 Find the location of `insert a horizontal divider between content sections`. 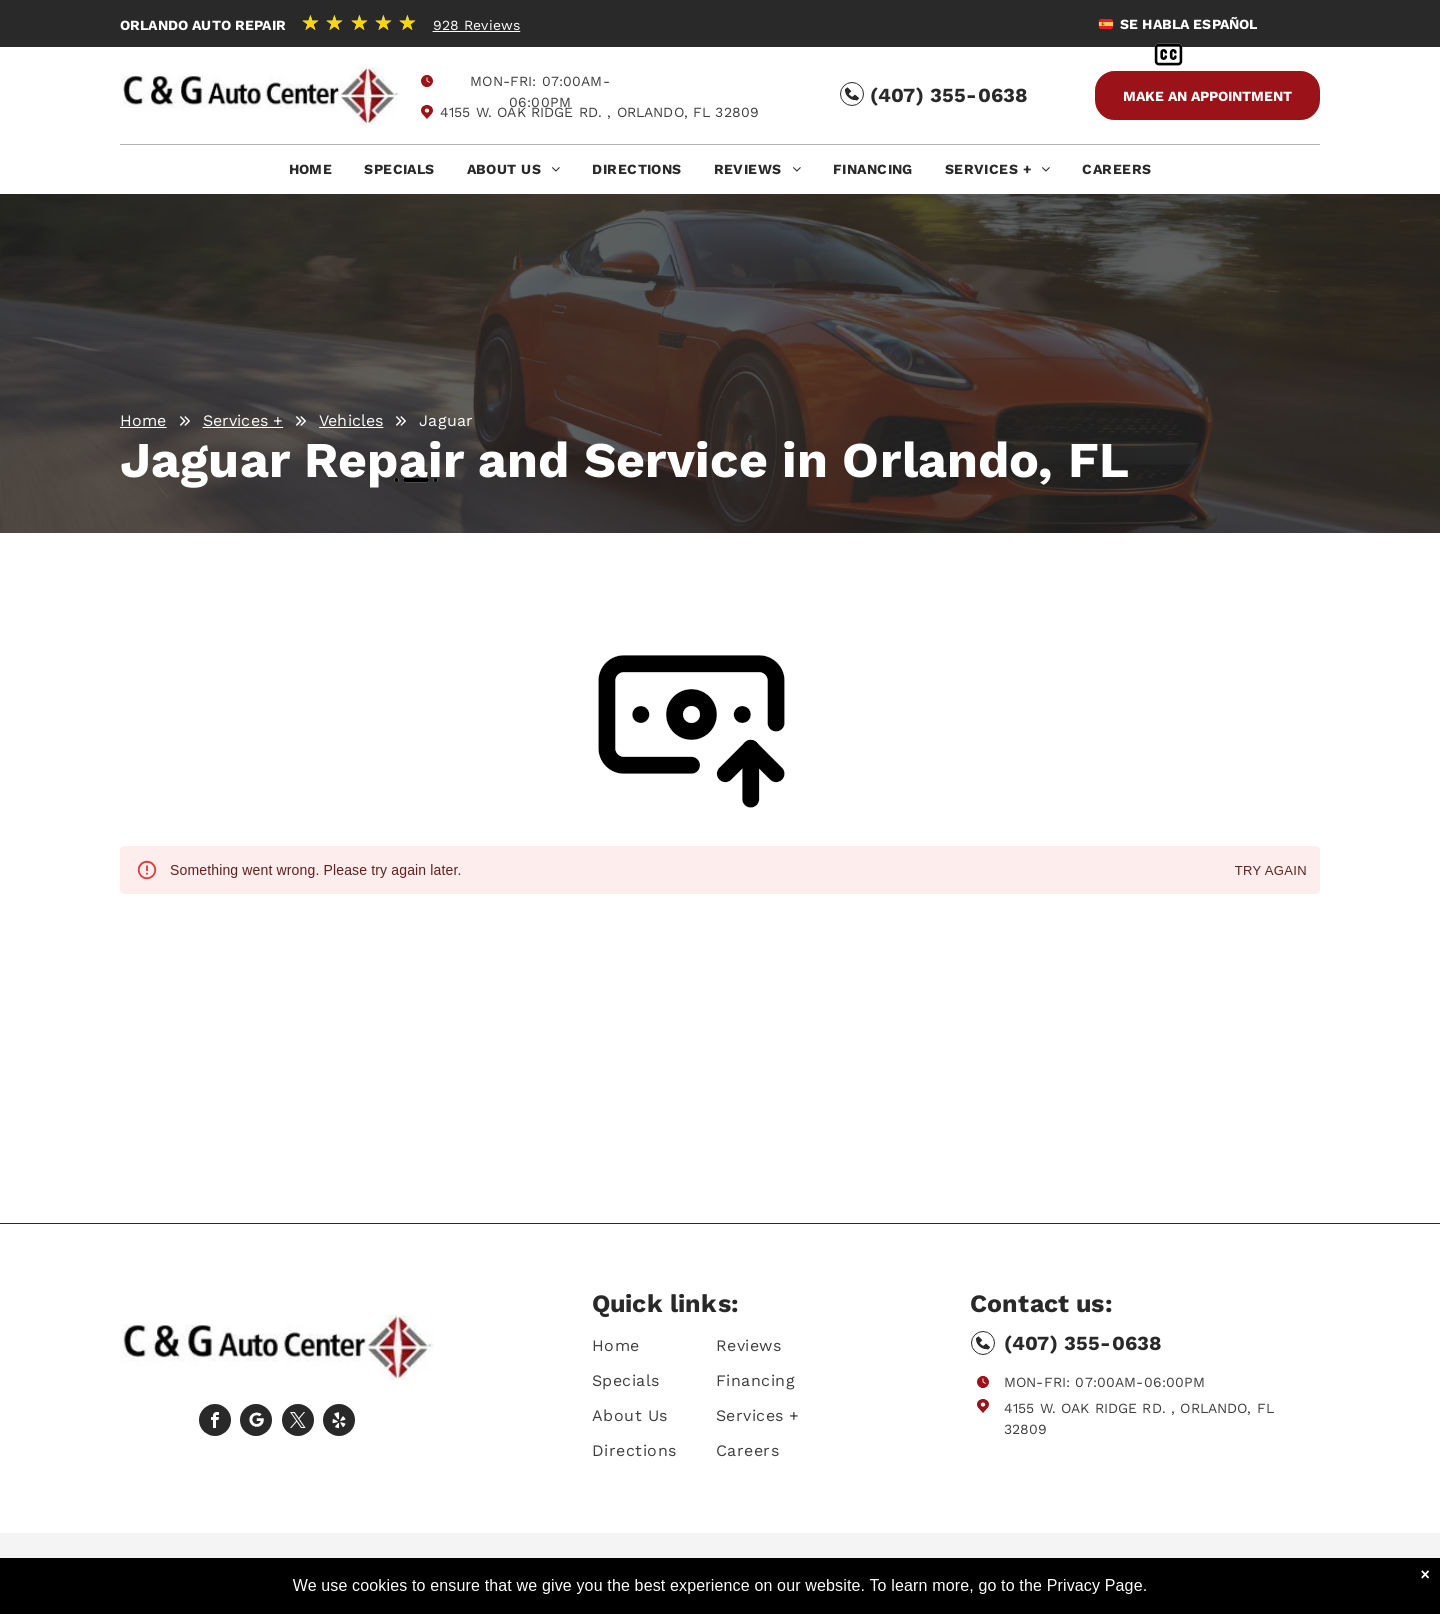

insert a horizontal divider between content sections is located at coordinates (416, 480).